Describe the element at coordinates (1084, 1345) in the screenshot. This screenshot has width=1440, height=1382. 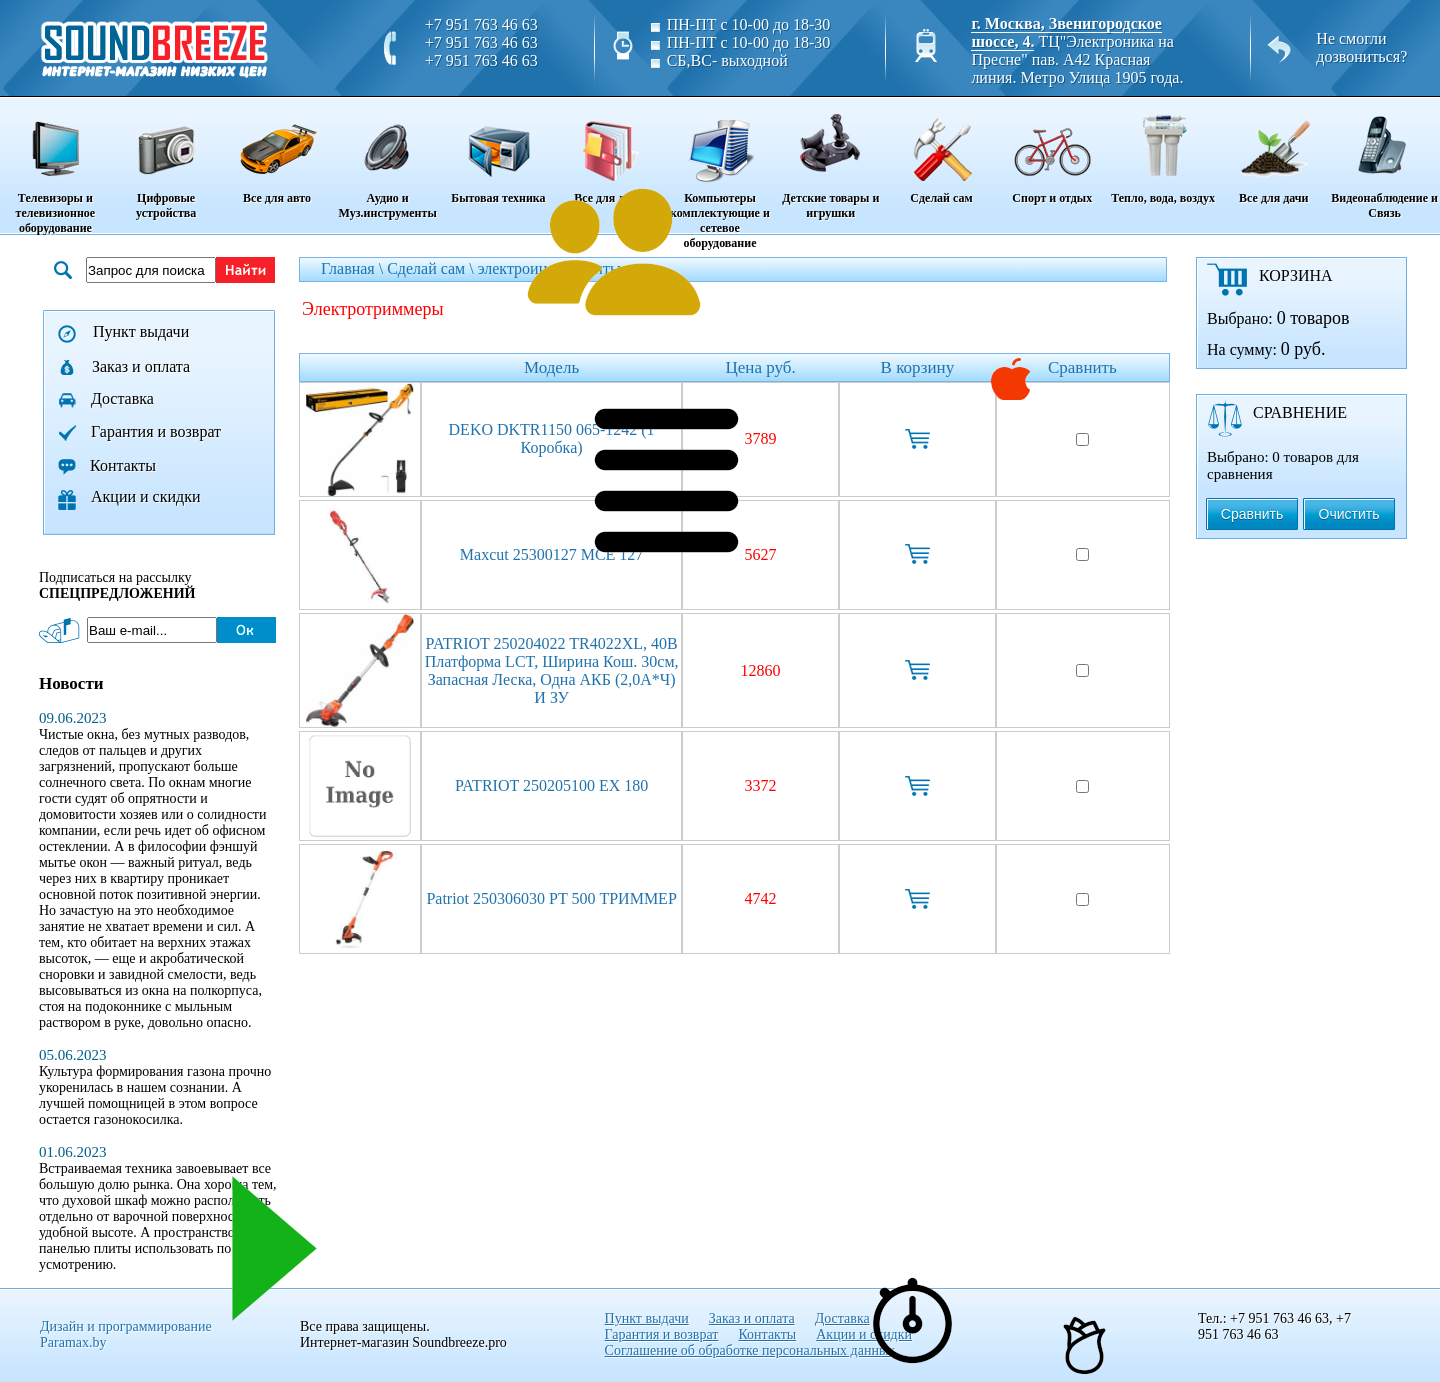
I see `add to favorites or wishlist` at that location.